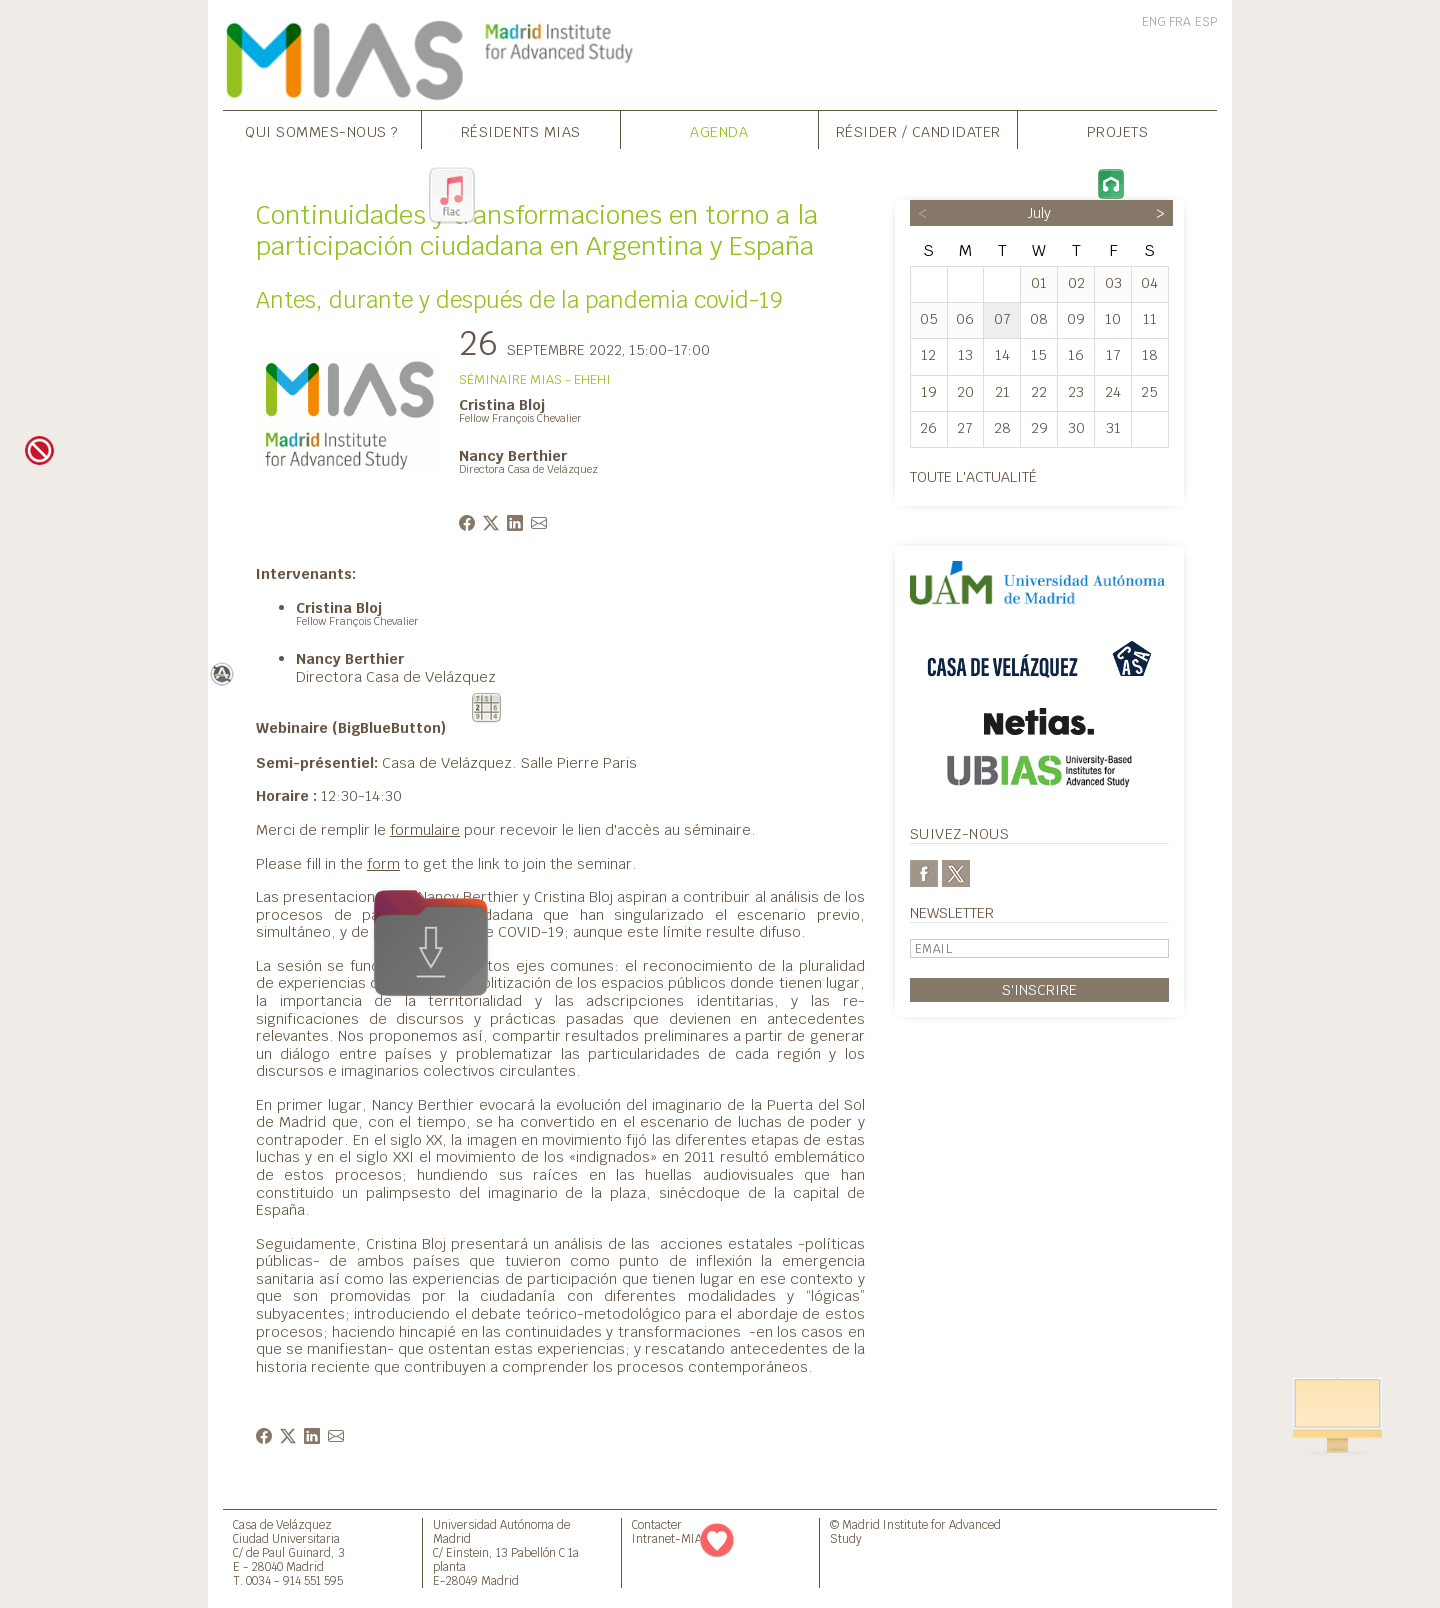 Image resolution: width=1440 pixels, height=1608 pixels. What do you see at coordinates (452, 195) in the screenshot?
I see `a flac audio file` at bounding box center [452, 195].